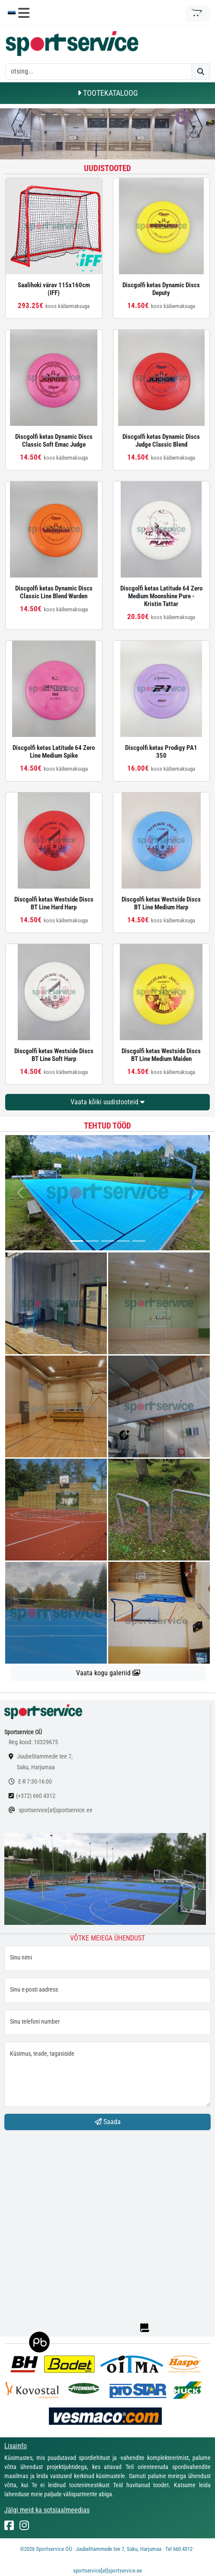  Describe the element at coordinates (144, 2327) in the screenshot. I see `view purchase receipt or transaction history` at that location.